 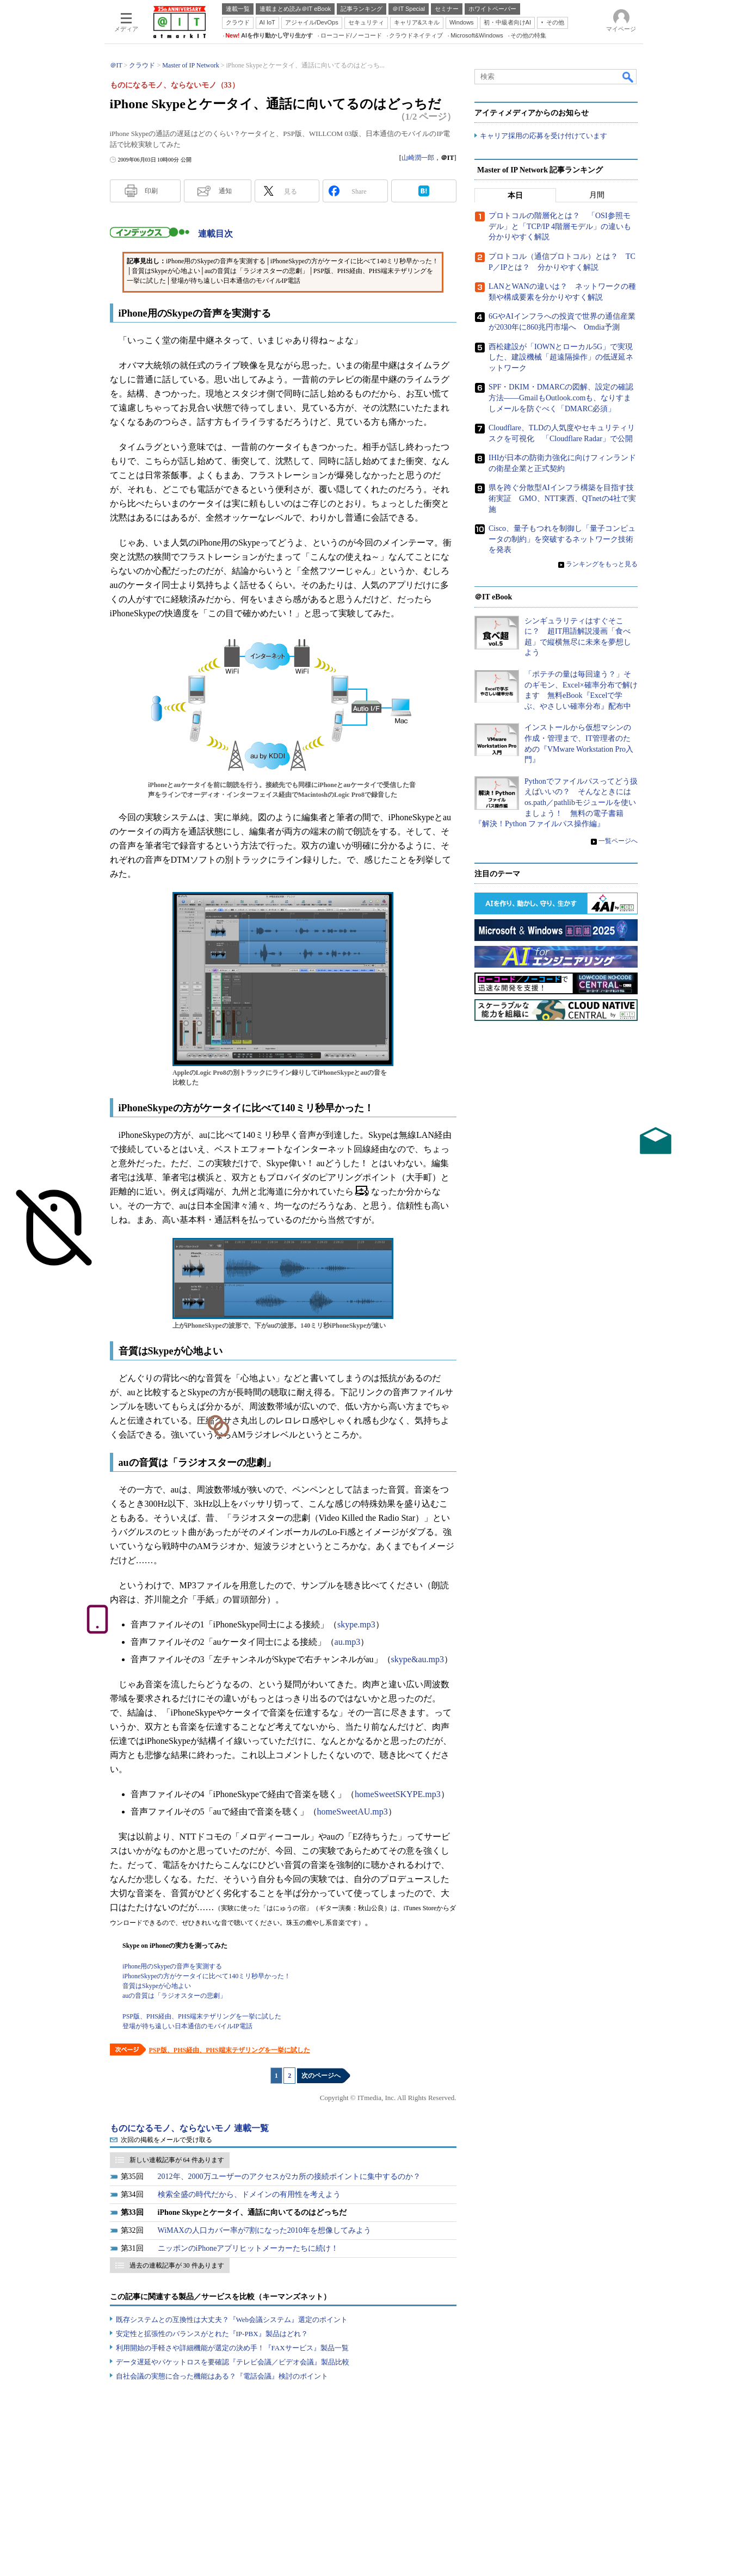 I want to click on view an opened email message, so click(x=656, y=1141).